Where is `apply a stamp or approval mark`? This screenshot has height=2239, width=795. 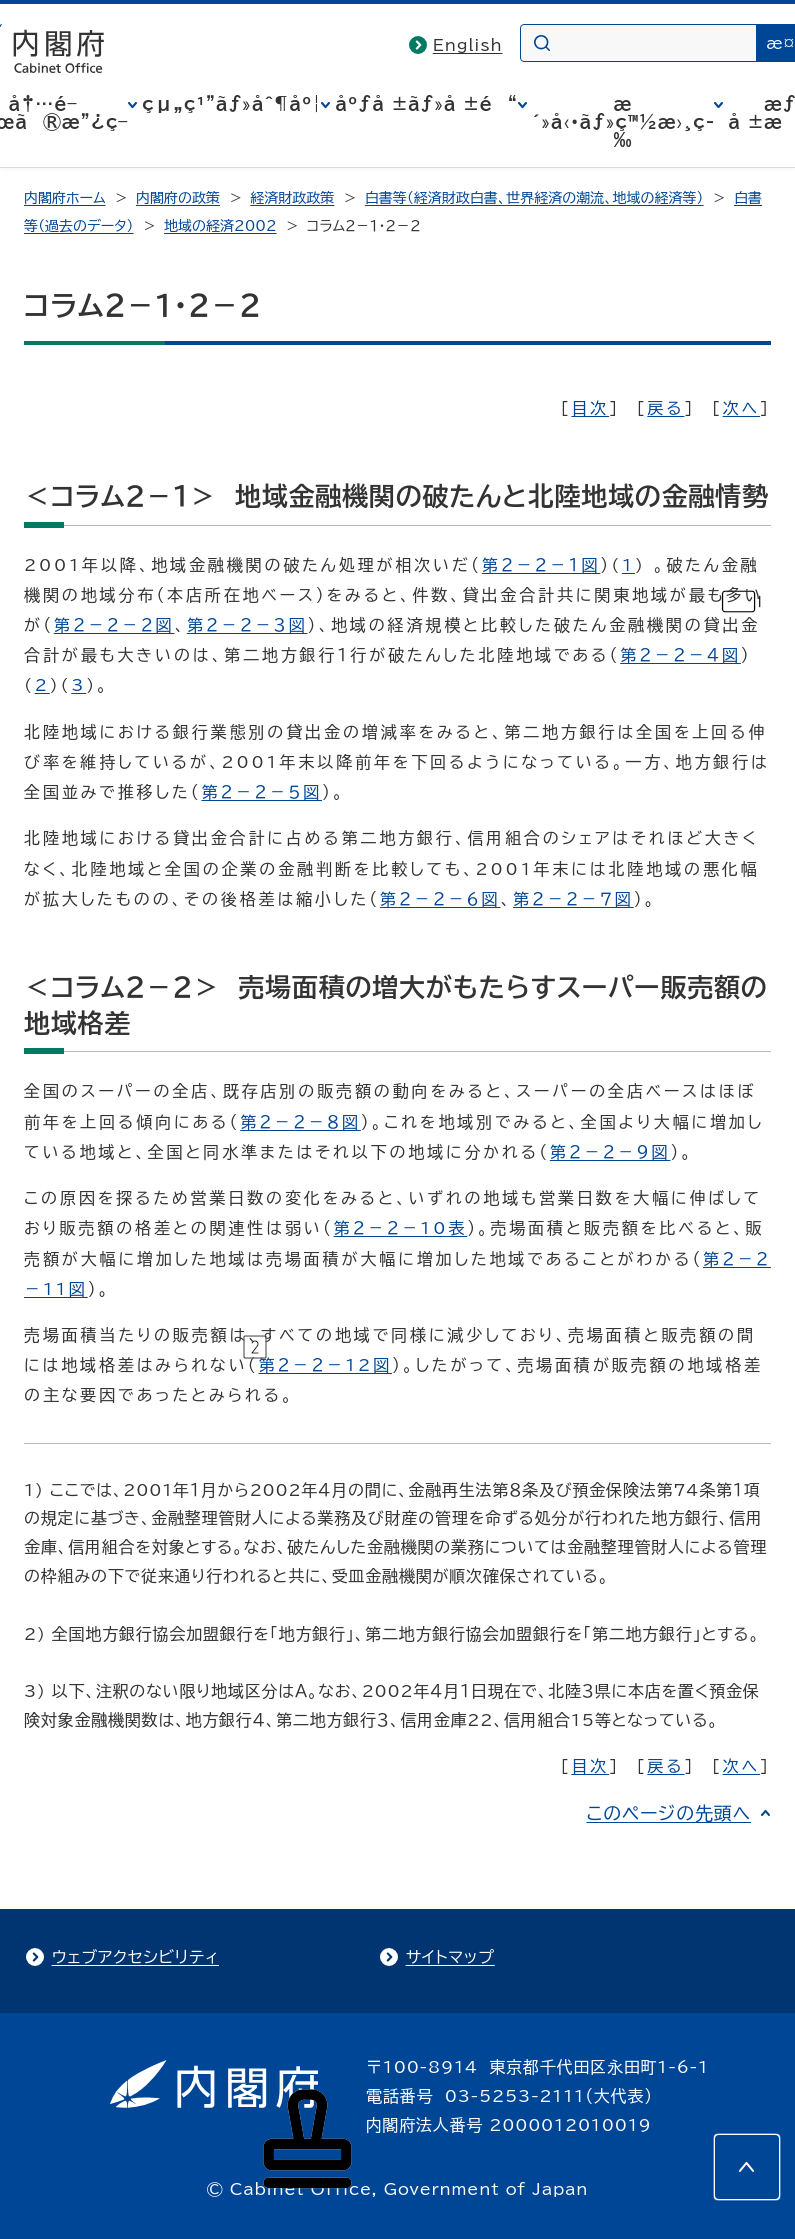 apply a stamp or approval mark is located at coordinates (307, 2140).